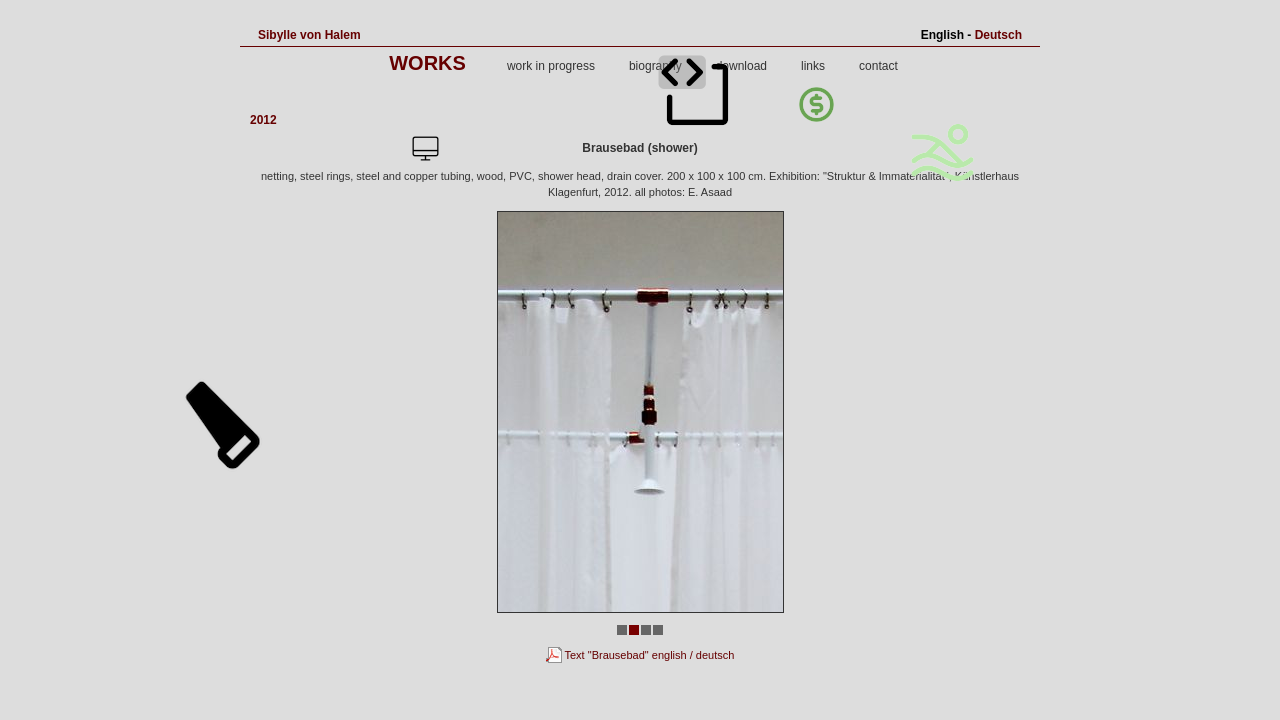 The height and width of the screenshot is (720, 1280). Describe the element at coordinates (223, 425) in the screenshot. I see `find carpentry or woodworking services` at that location.